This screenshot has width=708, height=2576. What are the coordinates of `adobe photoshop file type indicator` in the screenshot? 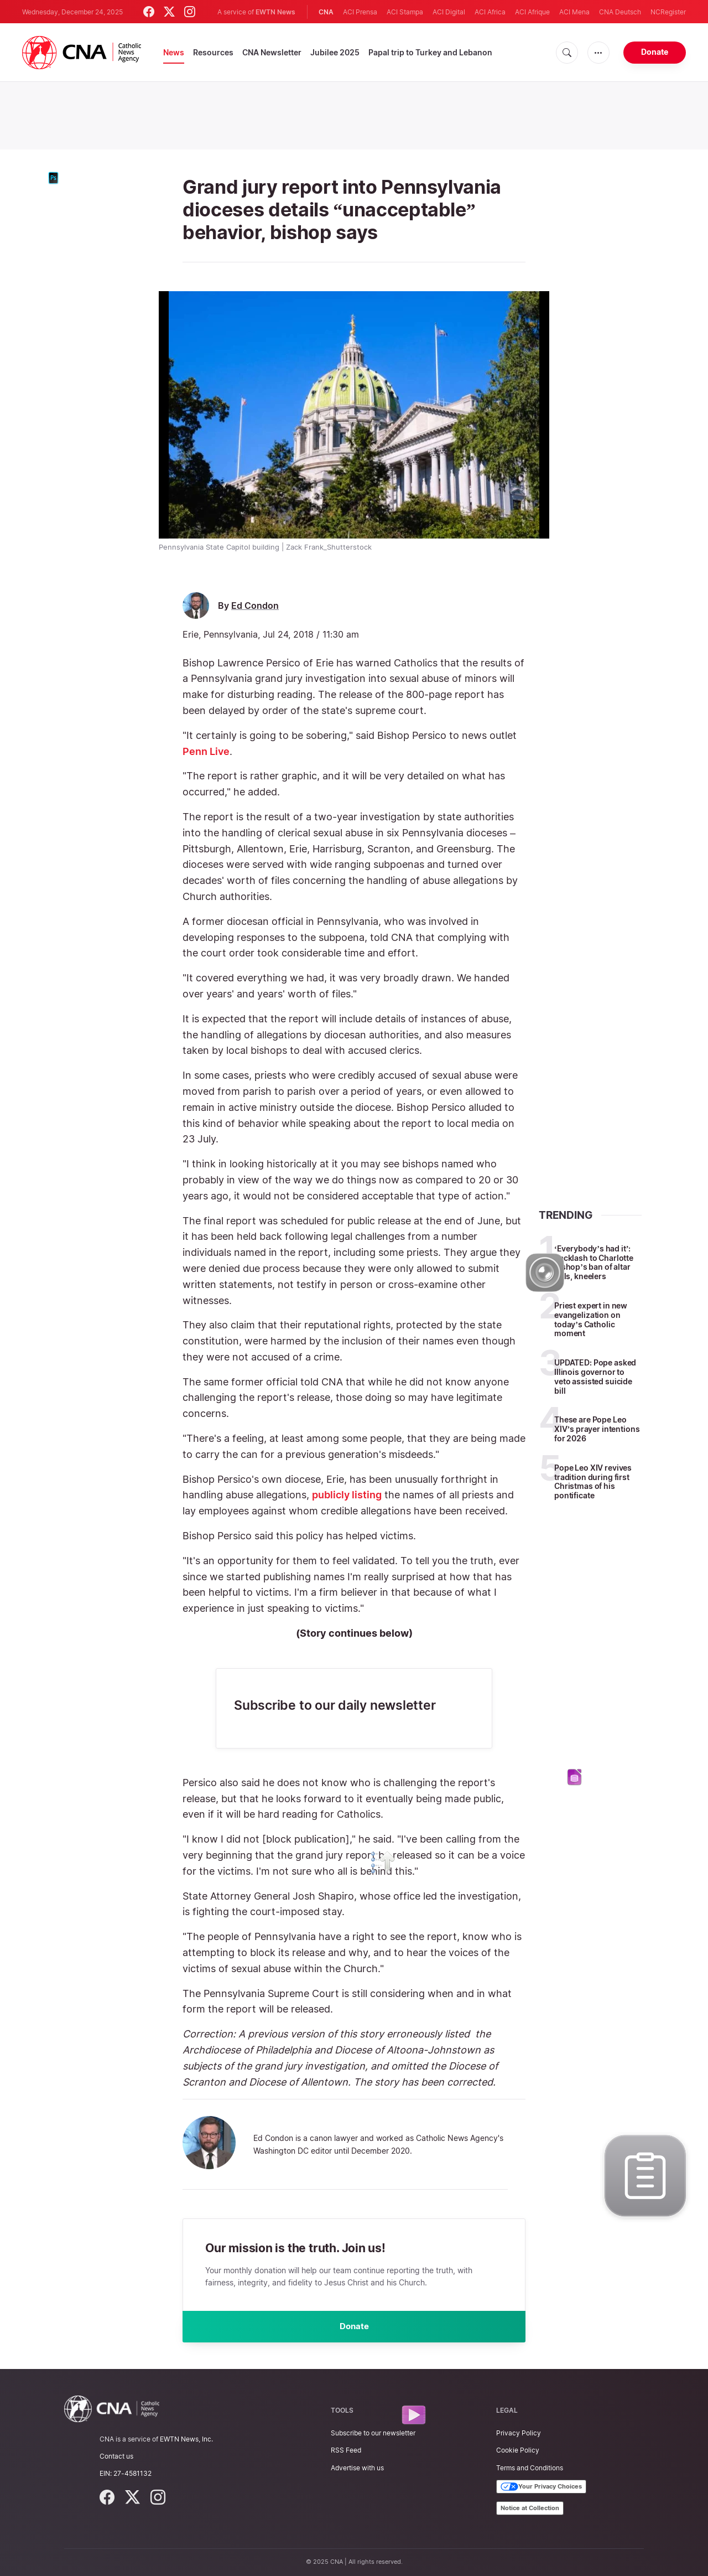 It's located at (53, 178).